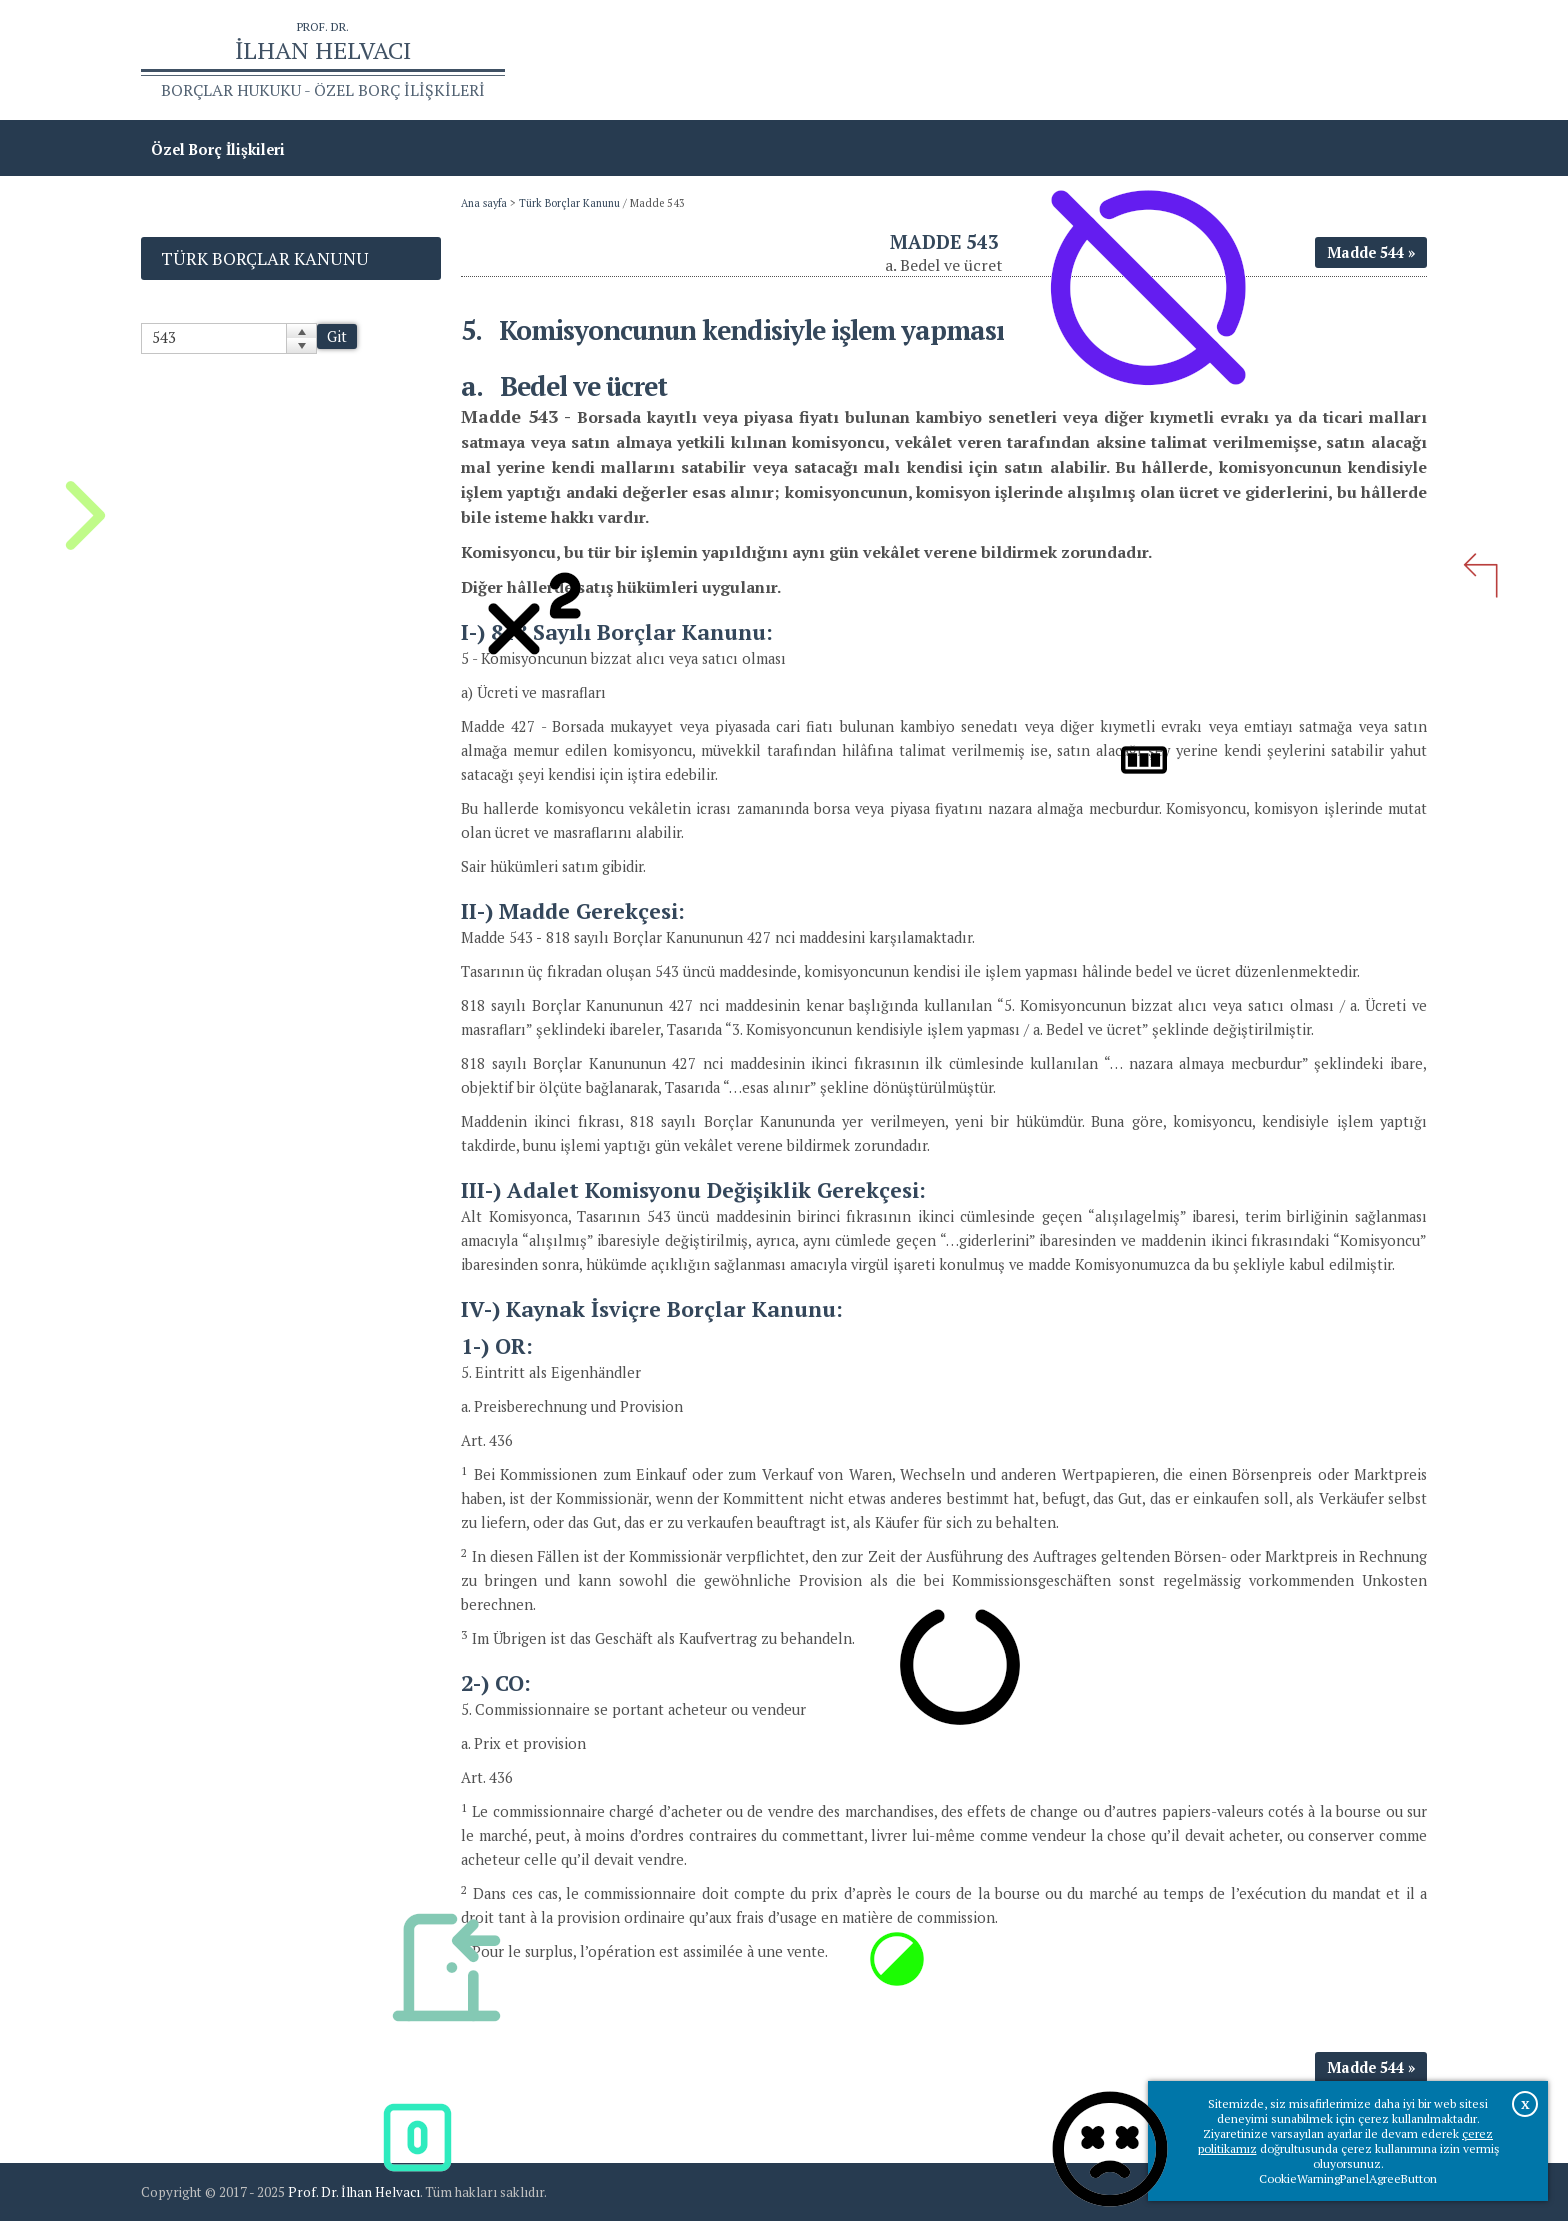 This screenshot has height=2221, width=1568. What do you see at coordinates (897, 1959) in the screenshot?
I see `toggle contrast or dark/light mode` at bounding box center [897, 1959].